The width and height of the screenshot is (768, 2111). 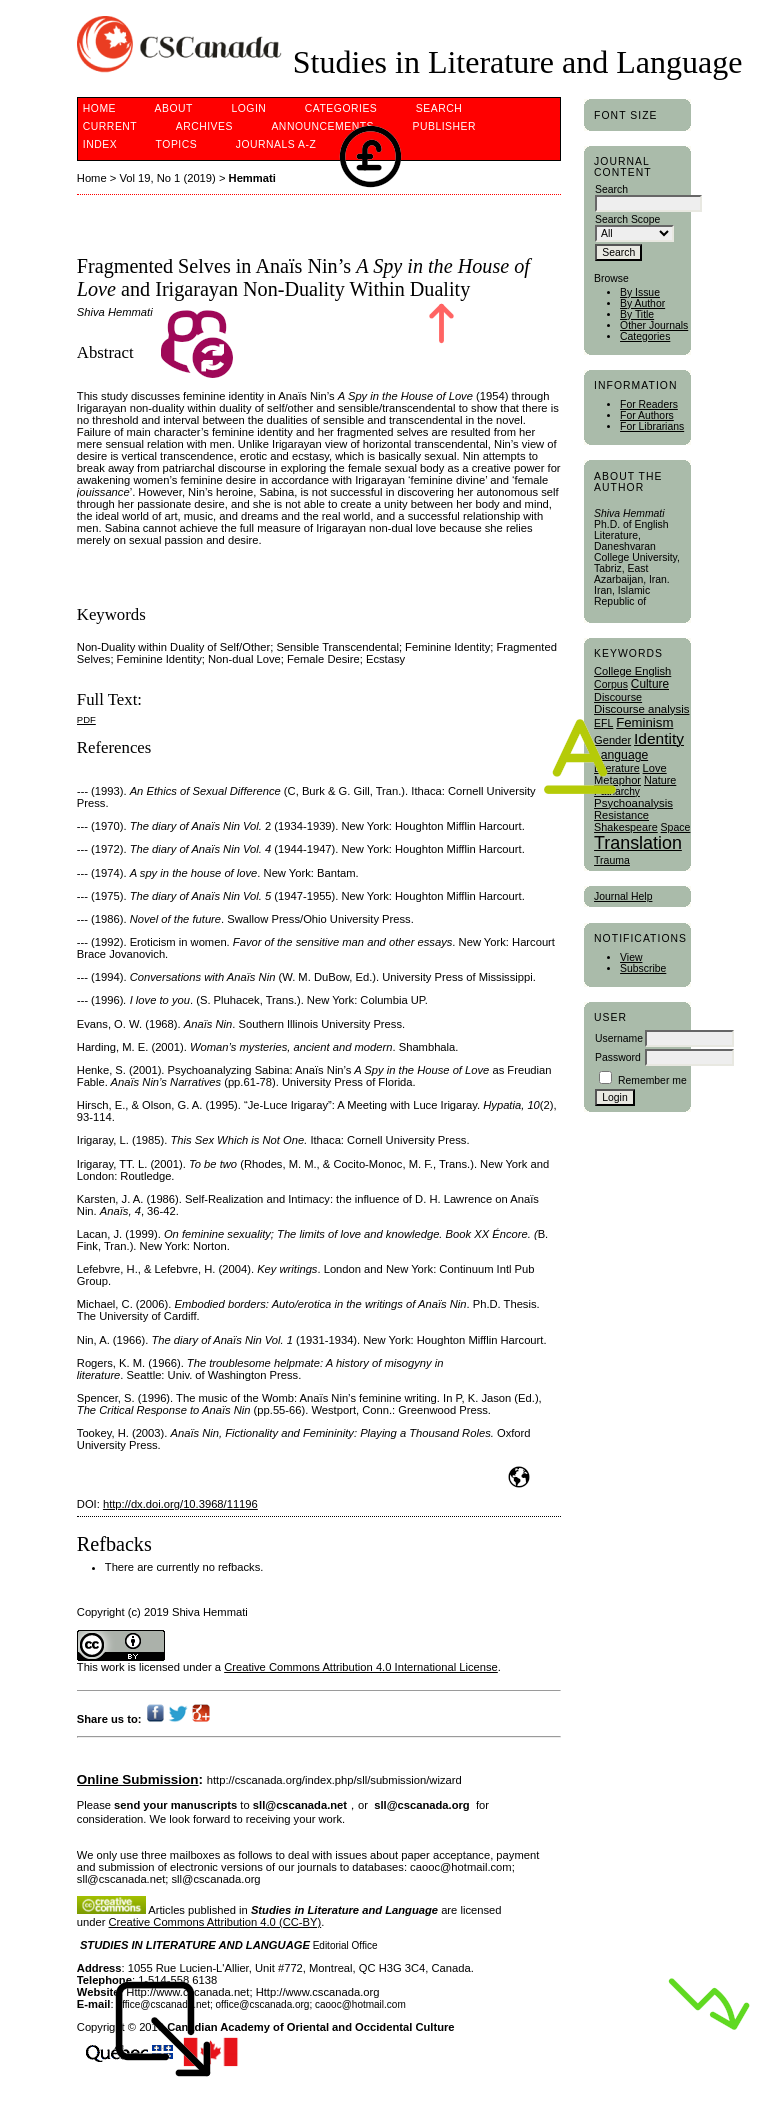 I want to click on copilot is processing your request, so click(x=197, y=342).